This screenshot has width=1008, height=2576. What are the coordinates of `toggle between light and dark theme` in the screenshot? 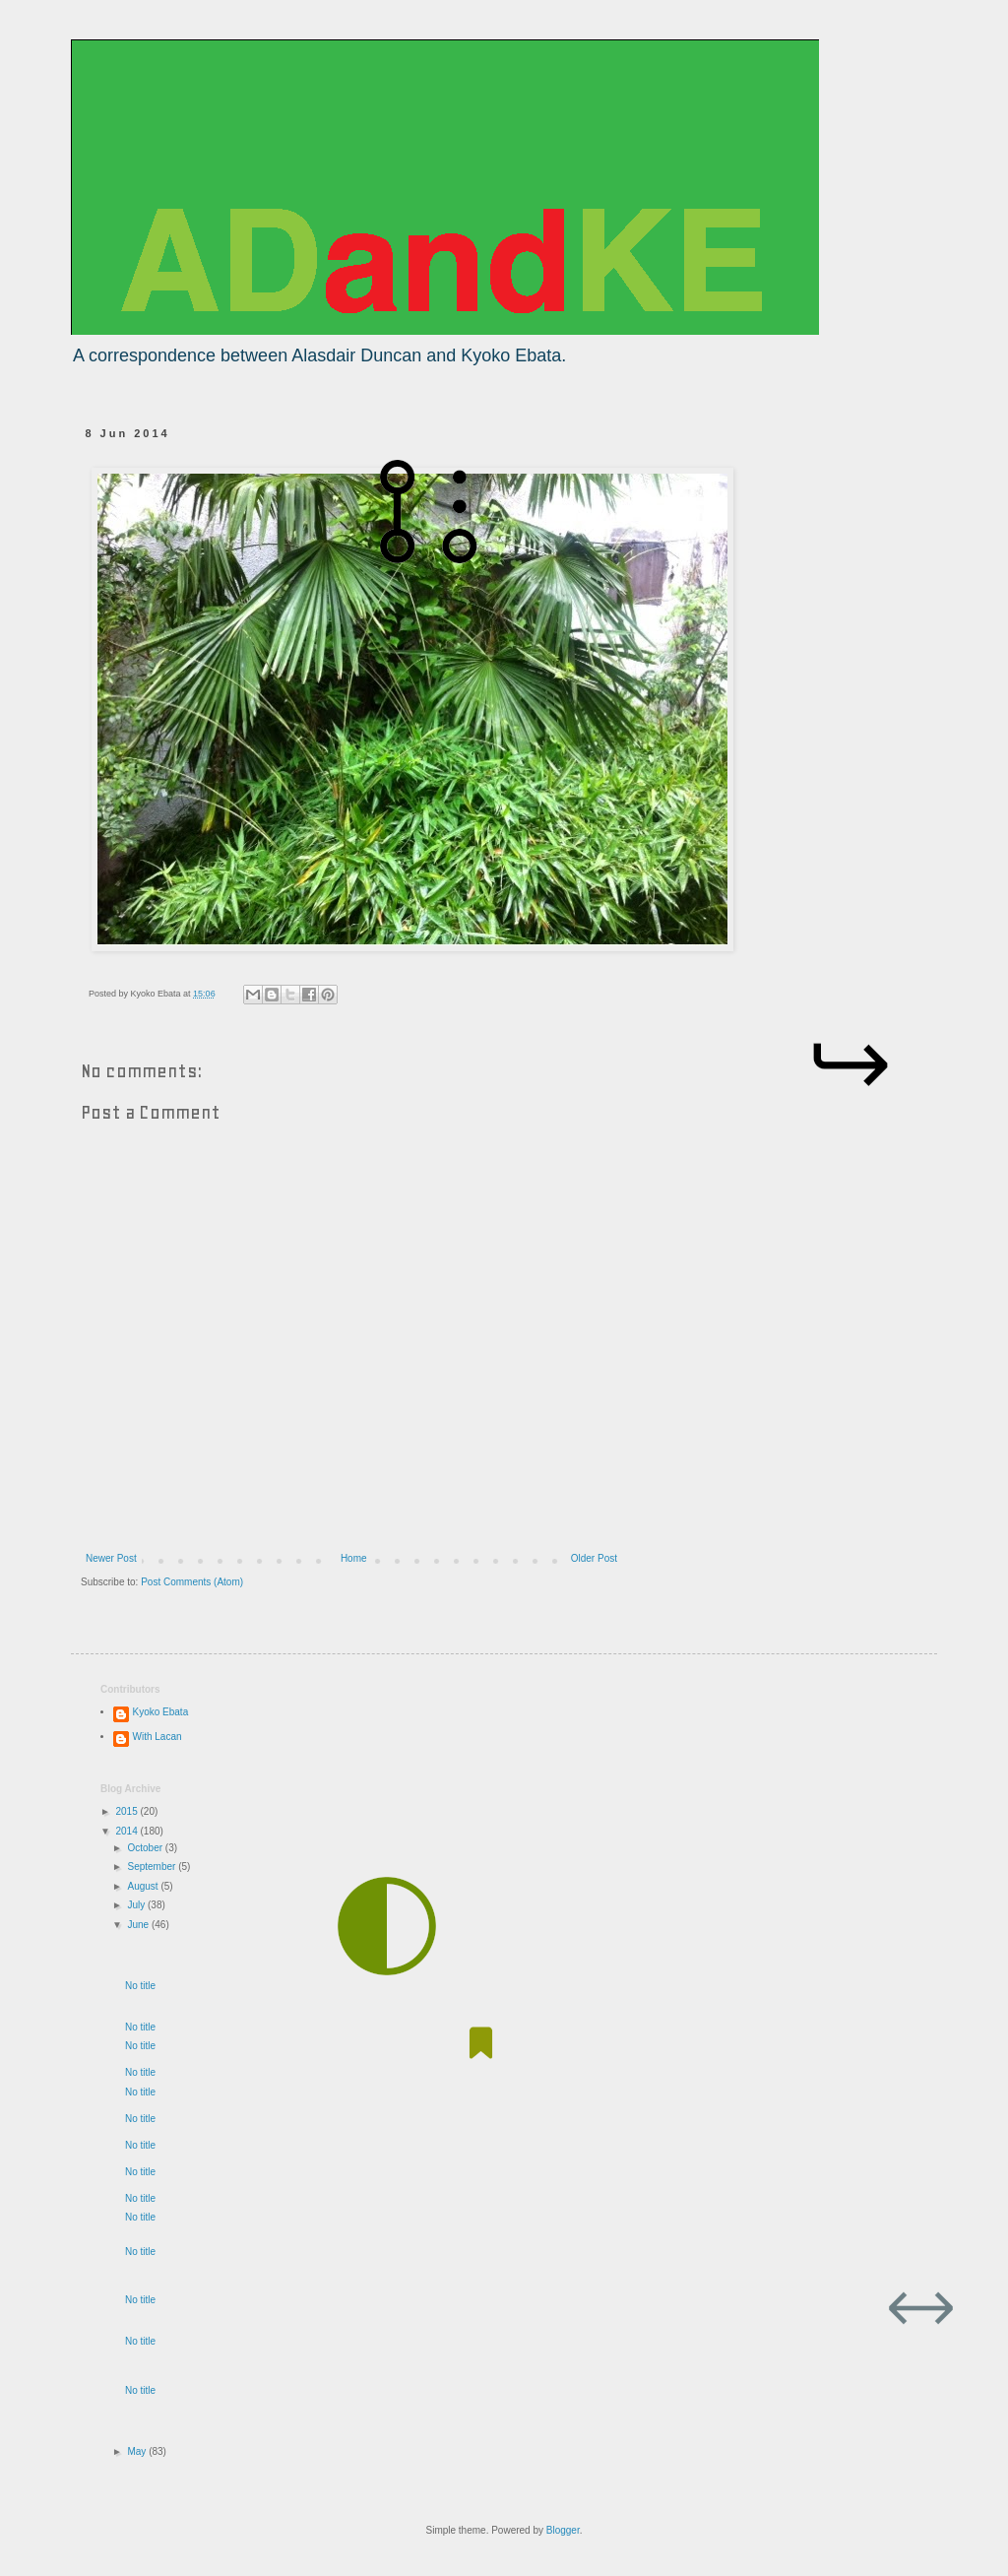 It's located at (387, 1926).